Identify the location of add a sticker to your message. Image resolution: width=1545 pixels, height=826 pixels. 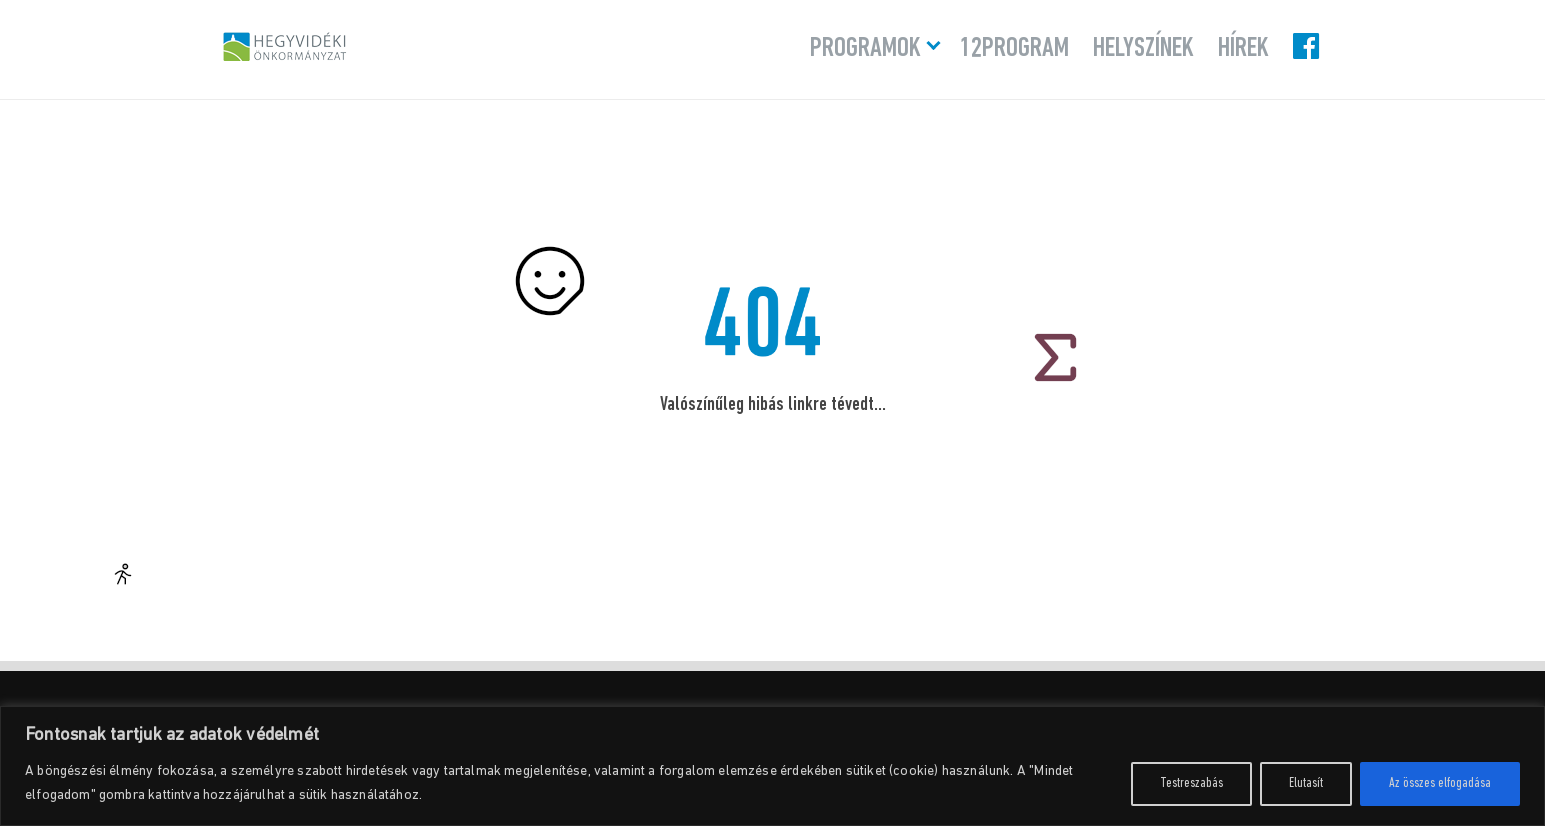
(550, 281).